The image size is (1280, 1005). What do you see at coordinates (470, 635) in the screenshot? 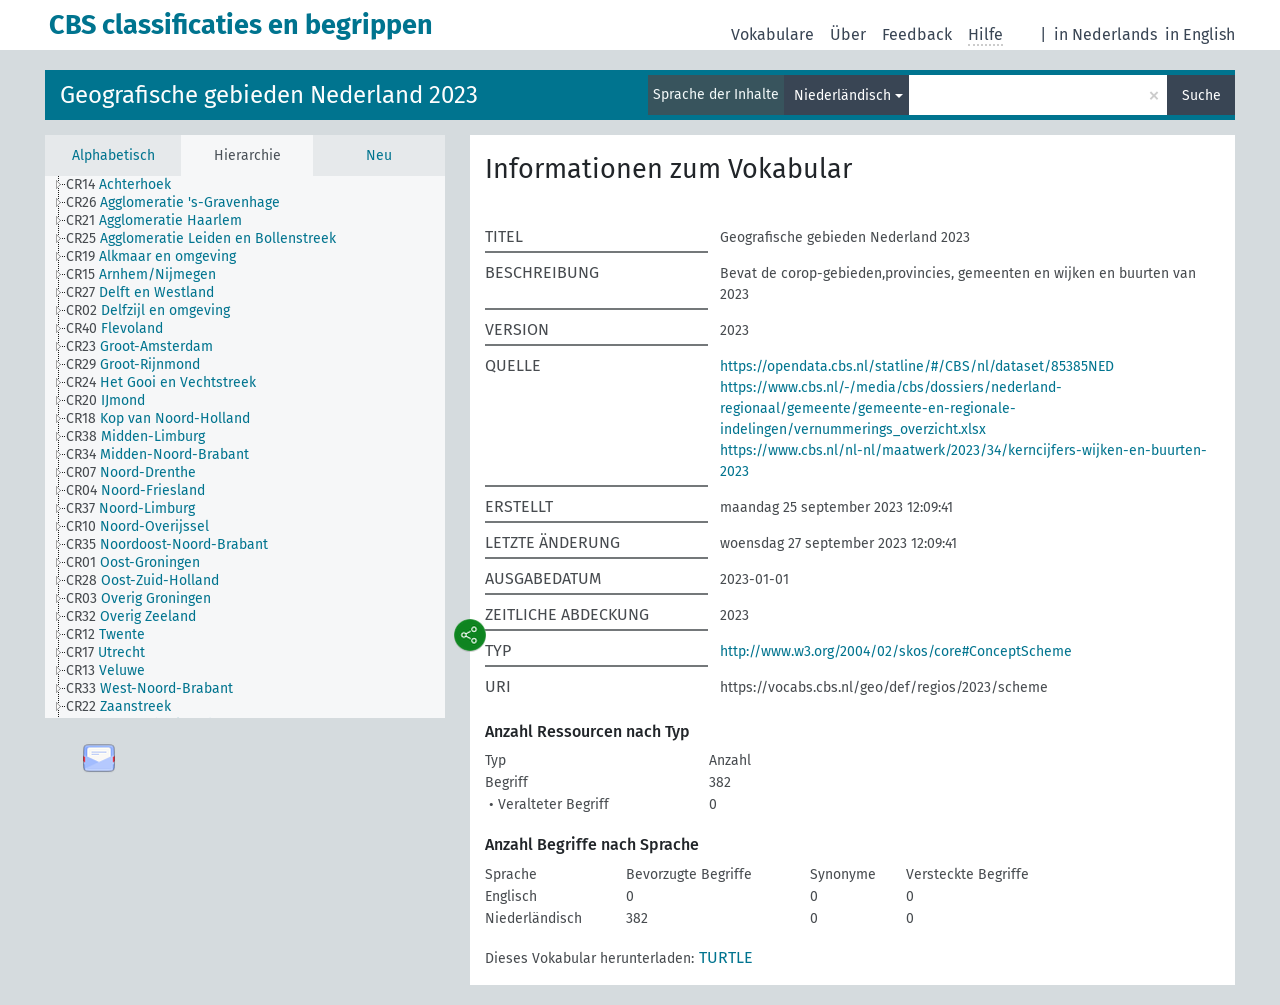
I see `access sharing and network preferences` at bounding box center [470, 635].